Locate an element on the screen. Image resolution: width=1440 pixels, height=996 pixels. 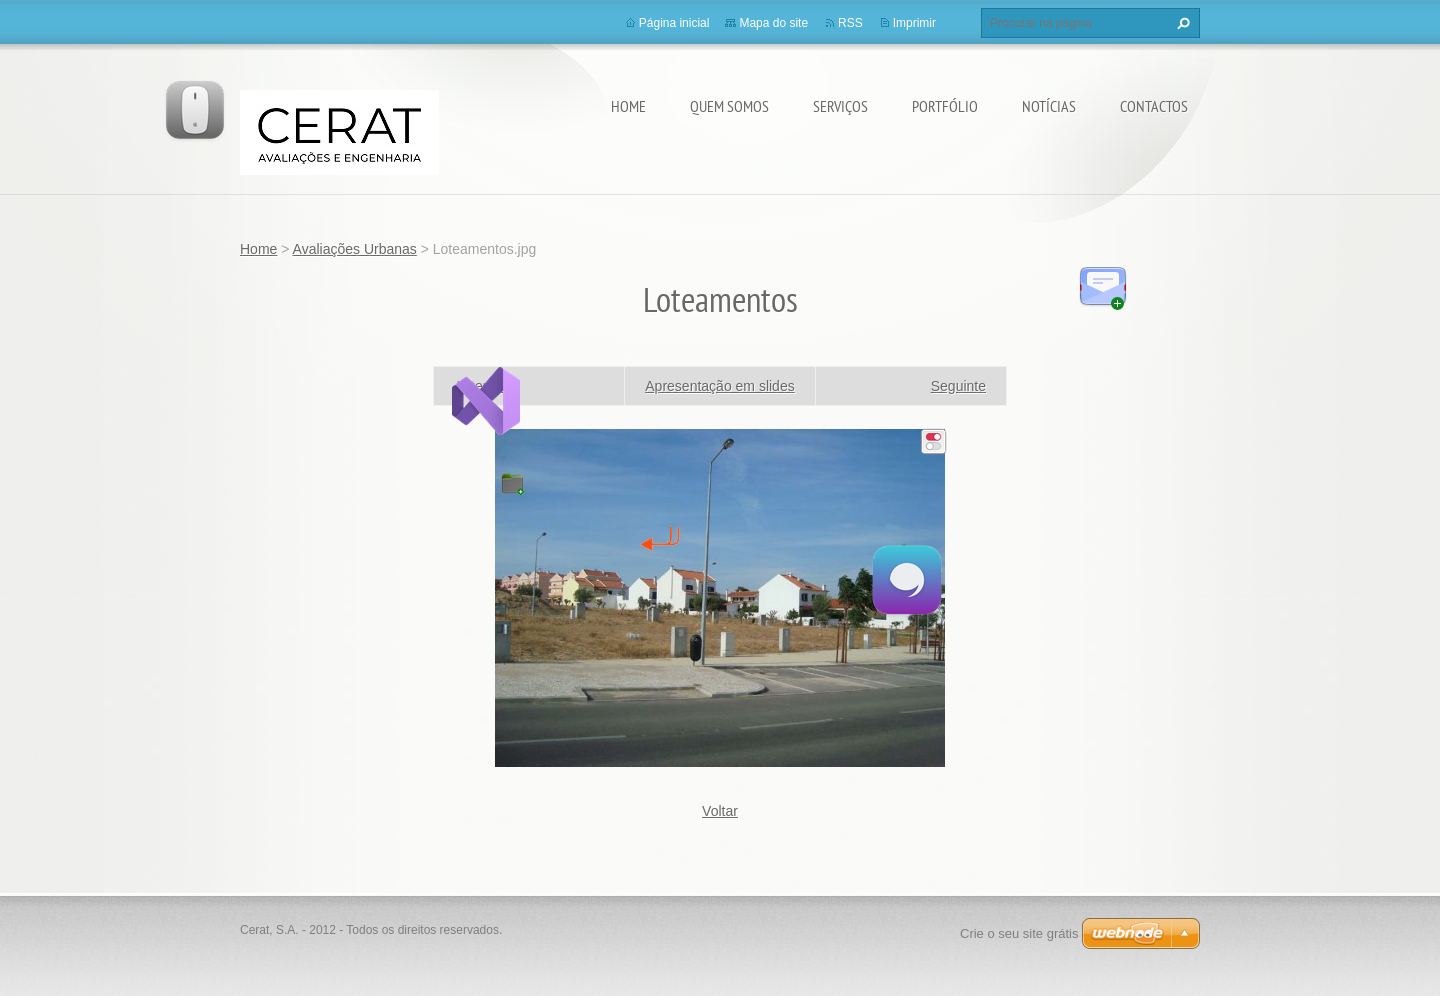
open mouse settings and preferences is located at coordinates (195, 110).